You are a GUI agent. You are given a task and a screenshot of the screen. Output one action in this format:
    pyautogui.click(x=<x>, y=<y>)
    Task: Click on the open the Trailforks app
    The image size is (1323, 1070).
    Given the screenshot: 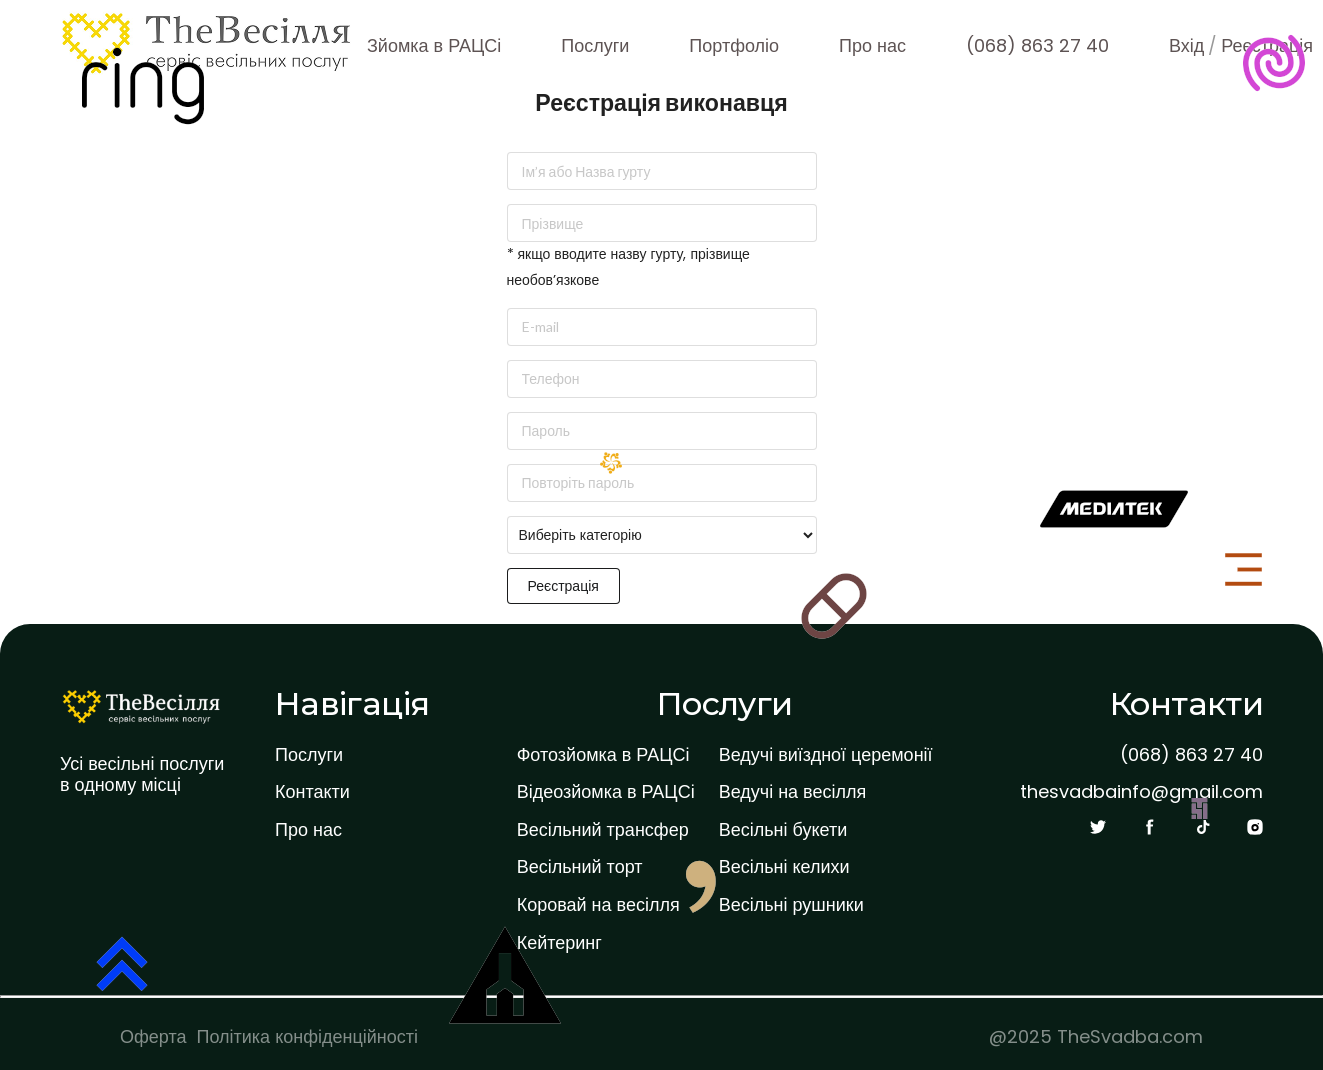 What is the action you would take?
    pyautogui.click(x=505, y=975)
    